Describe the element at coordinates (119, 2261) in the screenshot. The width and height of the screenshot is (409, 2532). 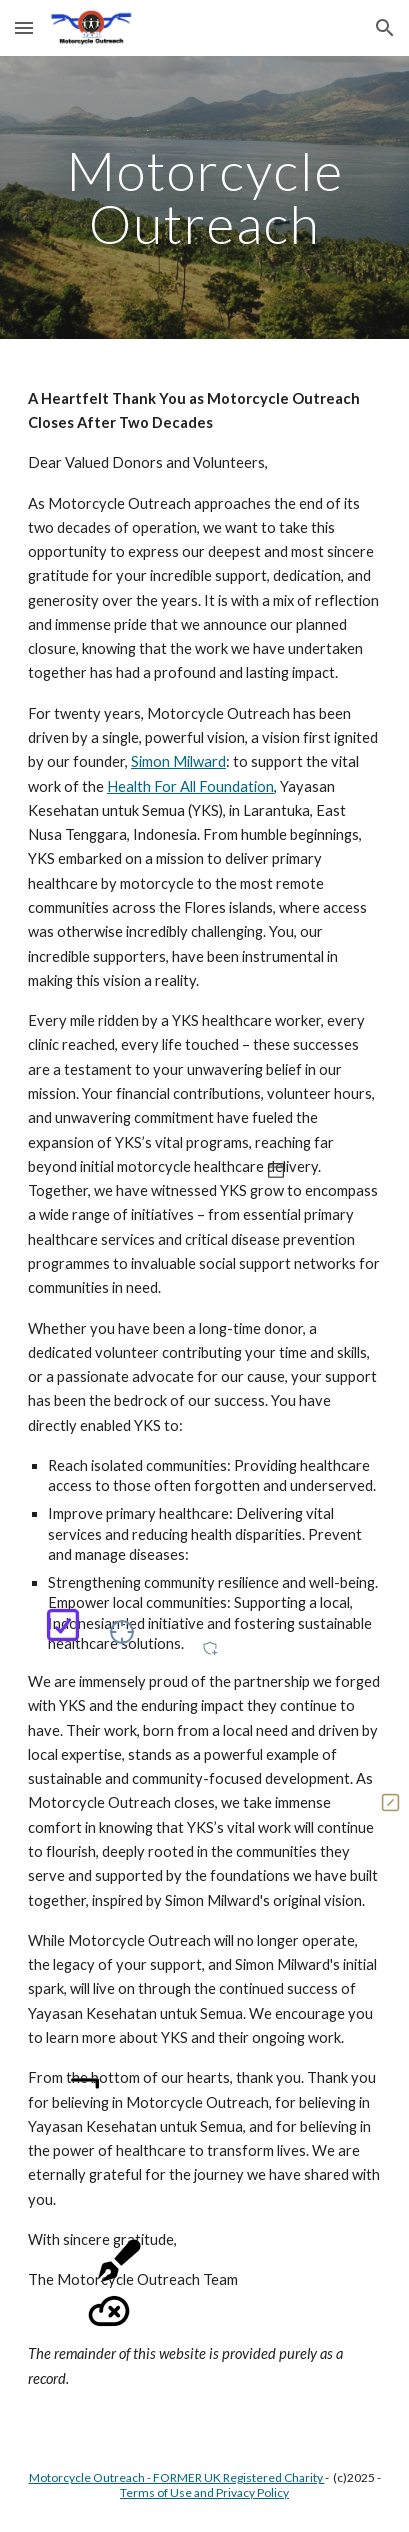
I see `compose or write new content` at that location.